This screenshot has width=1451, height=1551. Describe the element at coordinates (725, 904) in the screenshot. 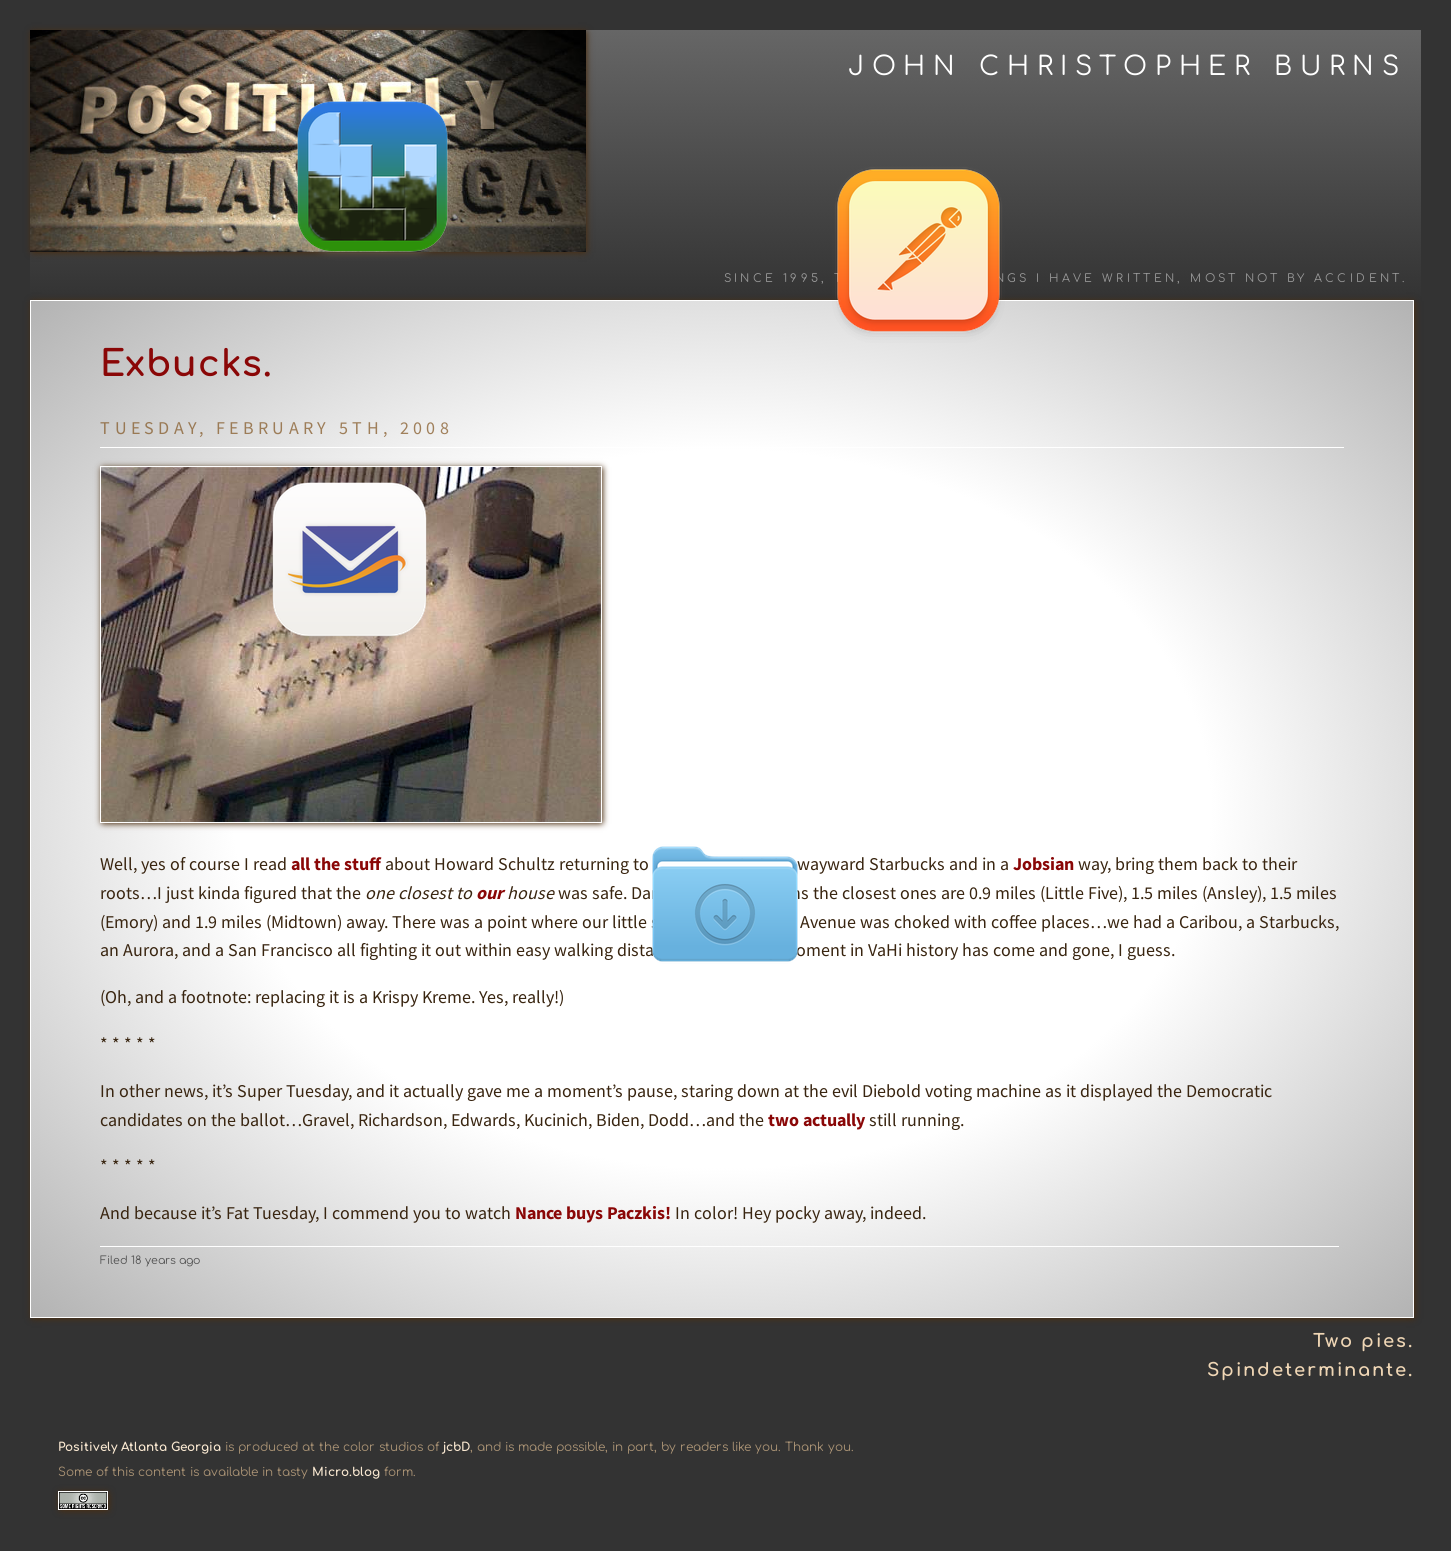

I see `open downloads folder` at that location.